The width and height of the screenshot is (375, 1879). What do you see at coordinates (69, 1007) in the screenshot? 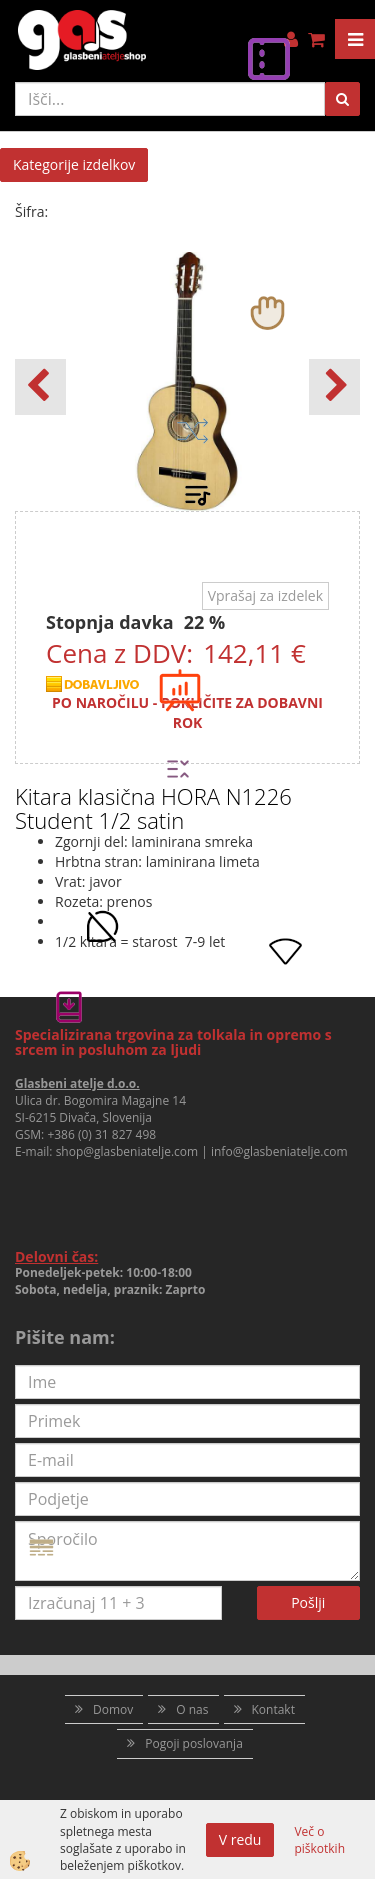
I see `download a book or ebook` at bounding box center [69, 1007].